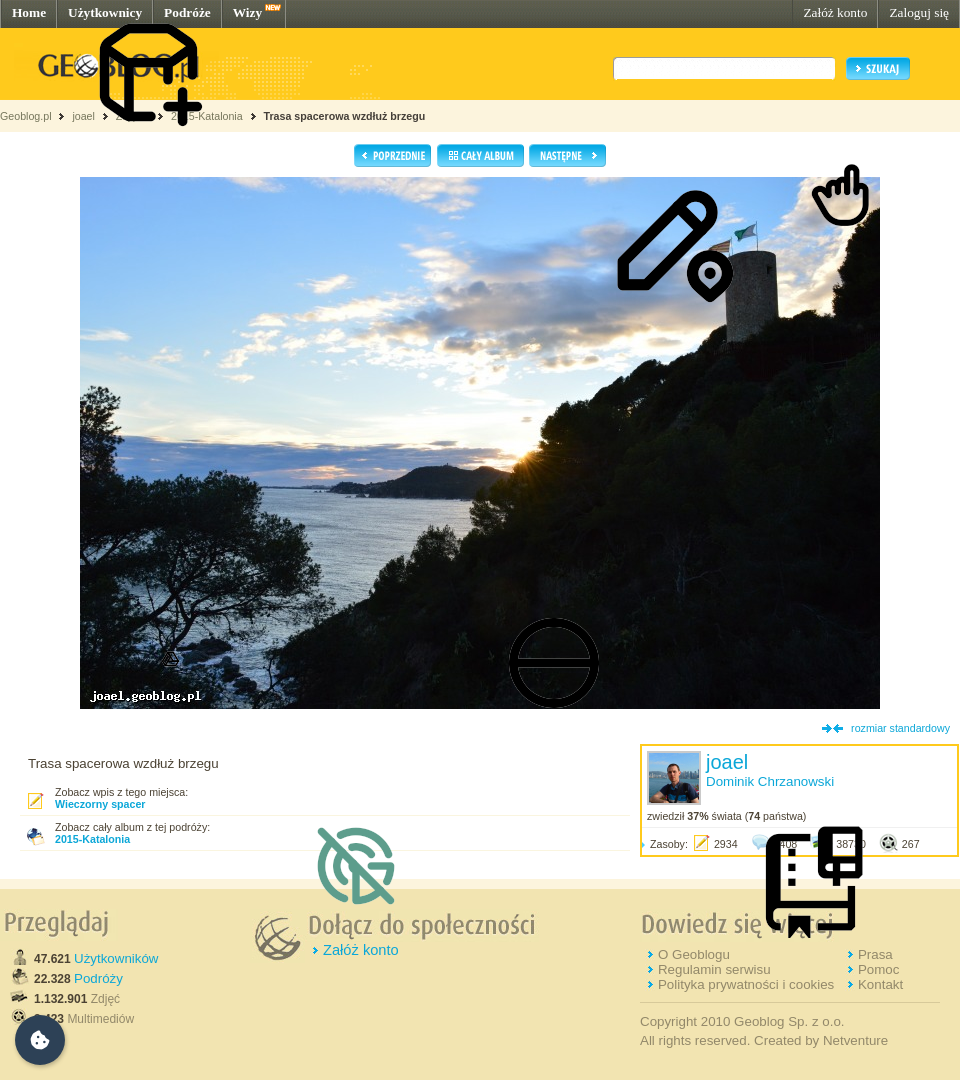 The image size is (960, 1080). What do you see at coordinates (669, 238) in the screenshot?
I see `pin or save an edited note` at bounding box center [669, 238].